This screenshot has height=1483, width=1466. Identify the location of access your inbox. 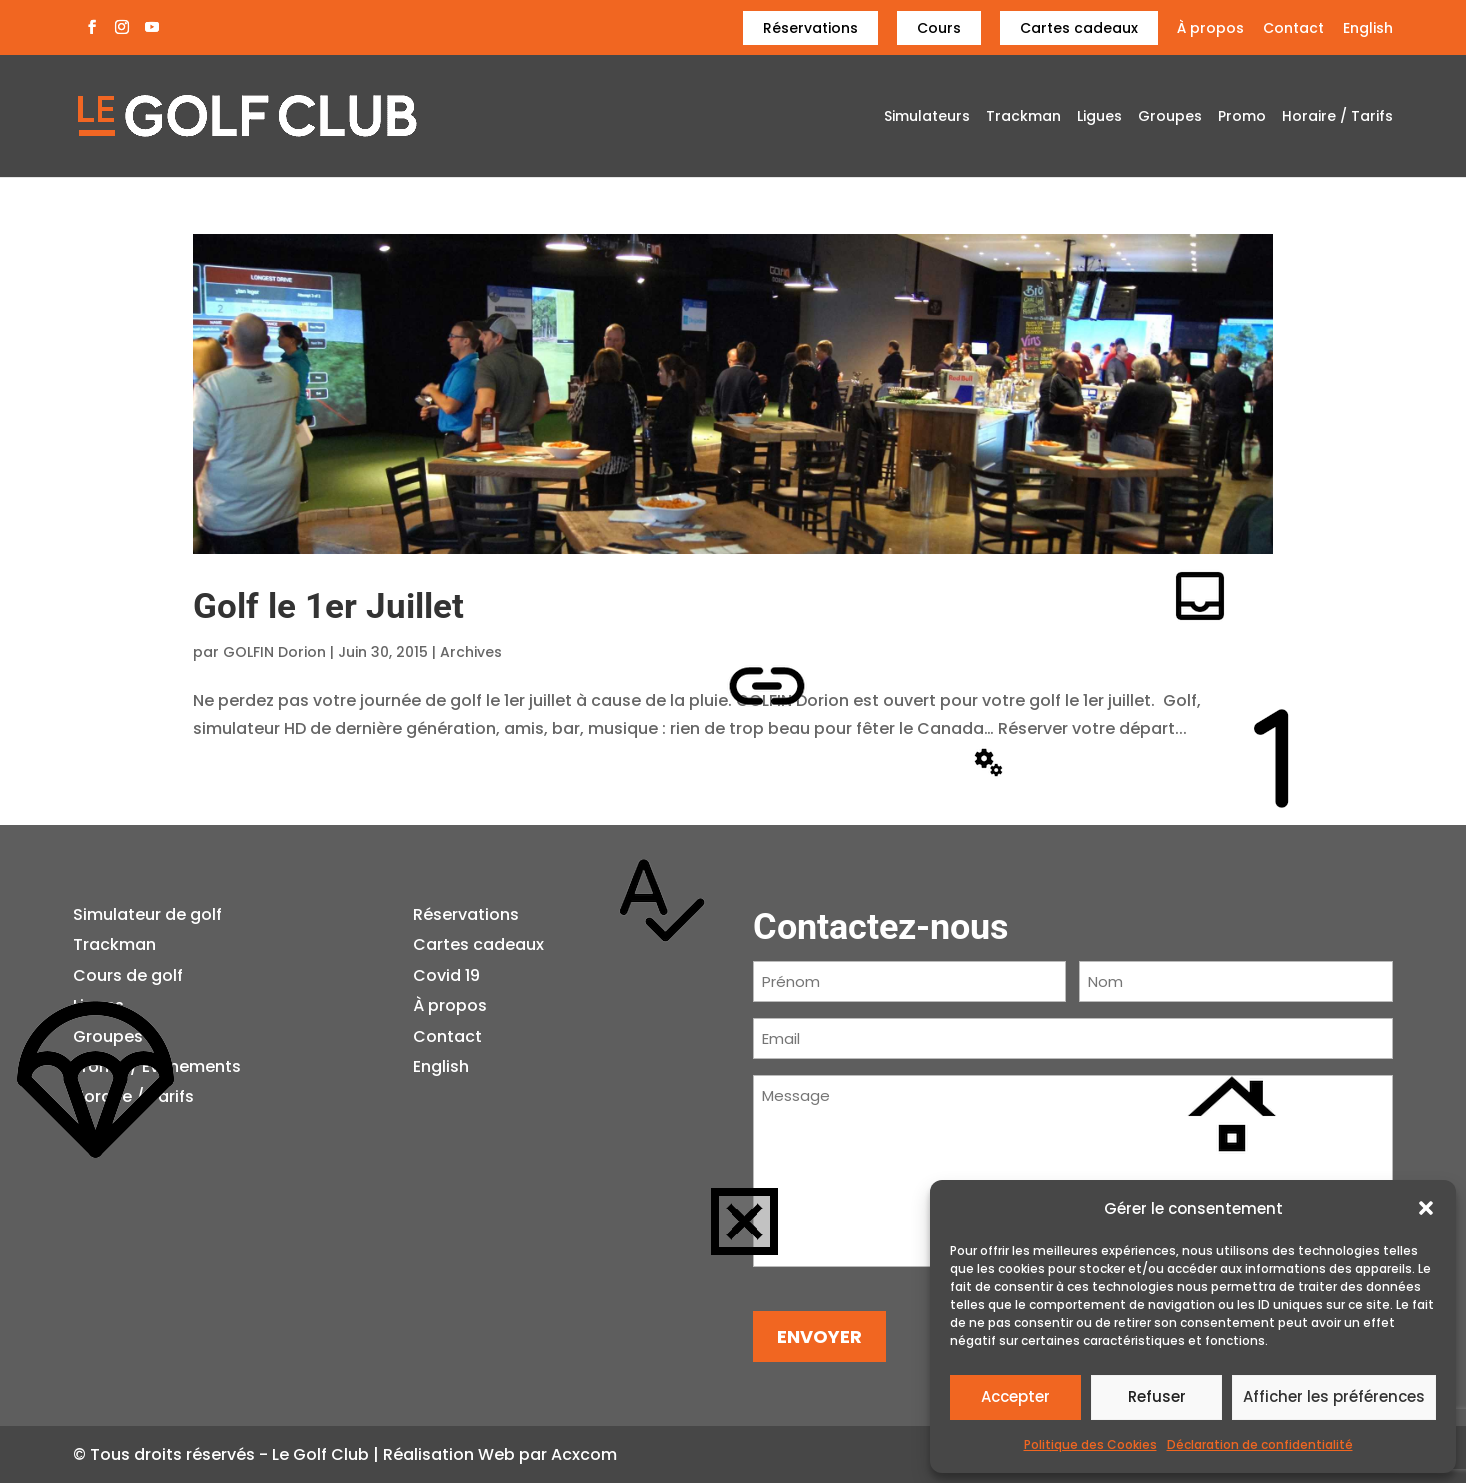
(1200, 596).